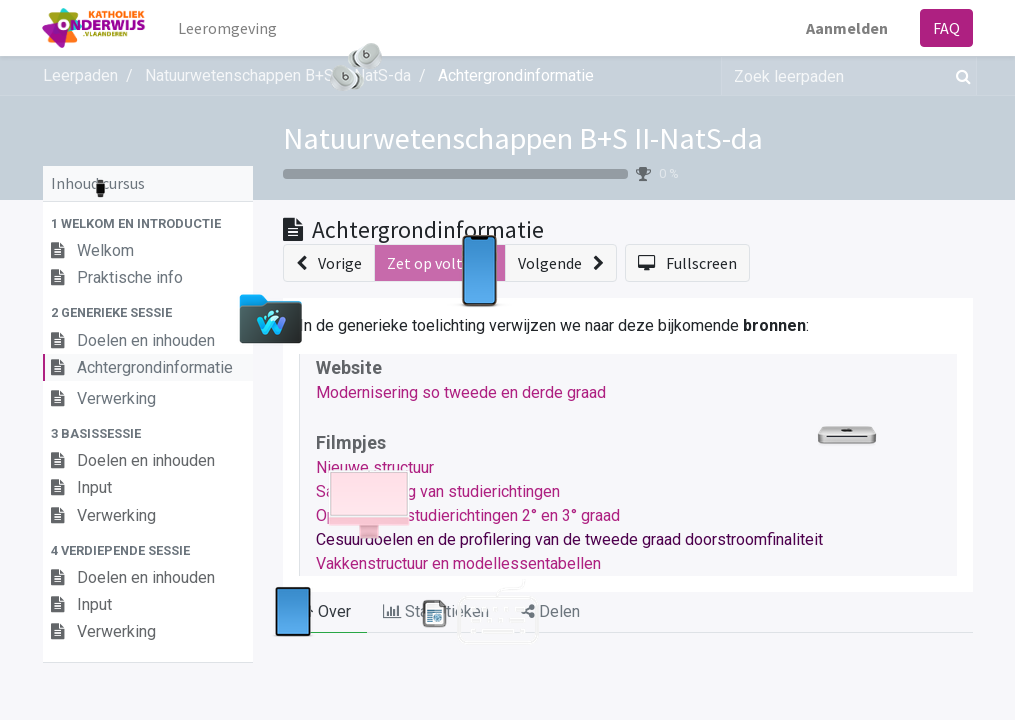 This screenshot has height=720, width=1015. I want to click on indicates this mac in system preferences or finder, so click(369, 503).